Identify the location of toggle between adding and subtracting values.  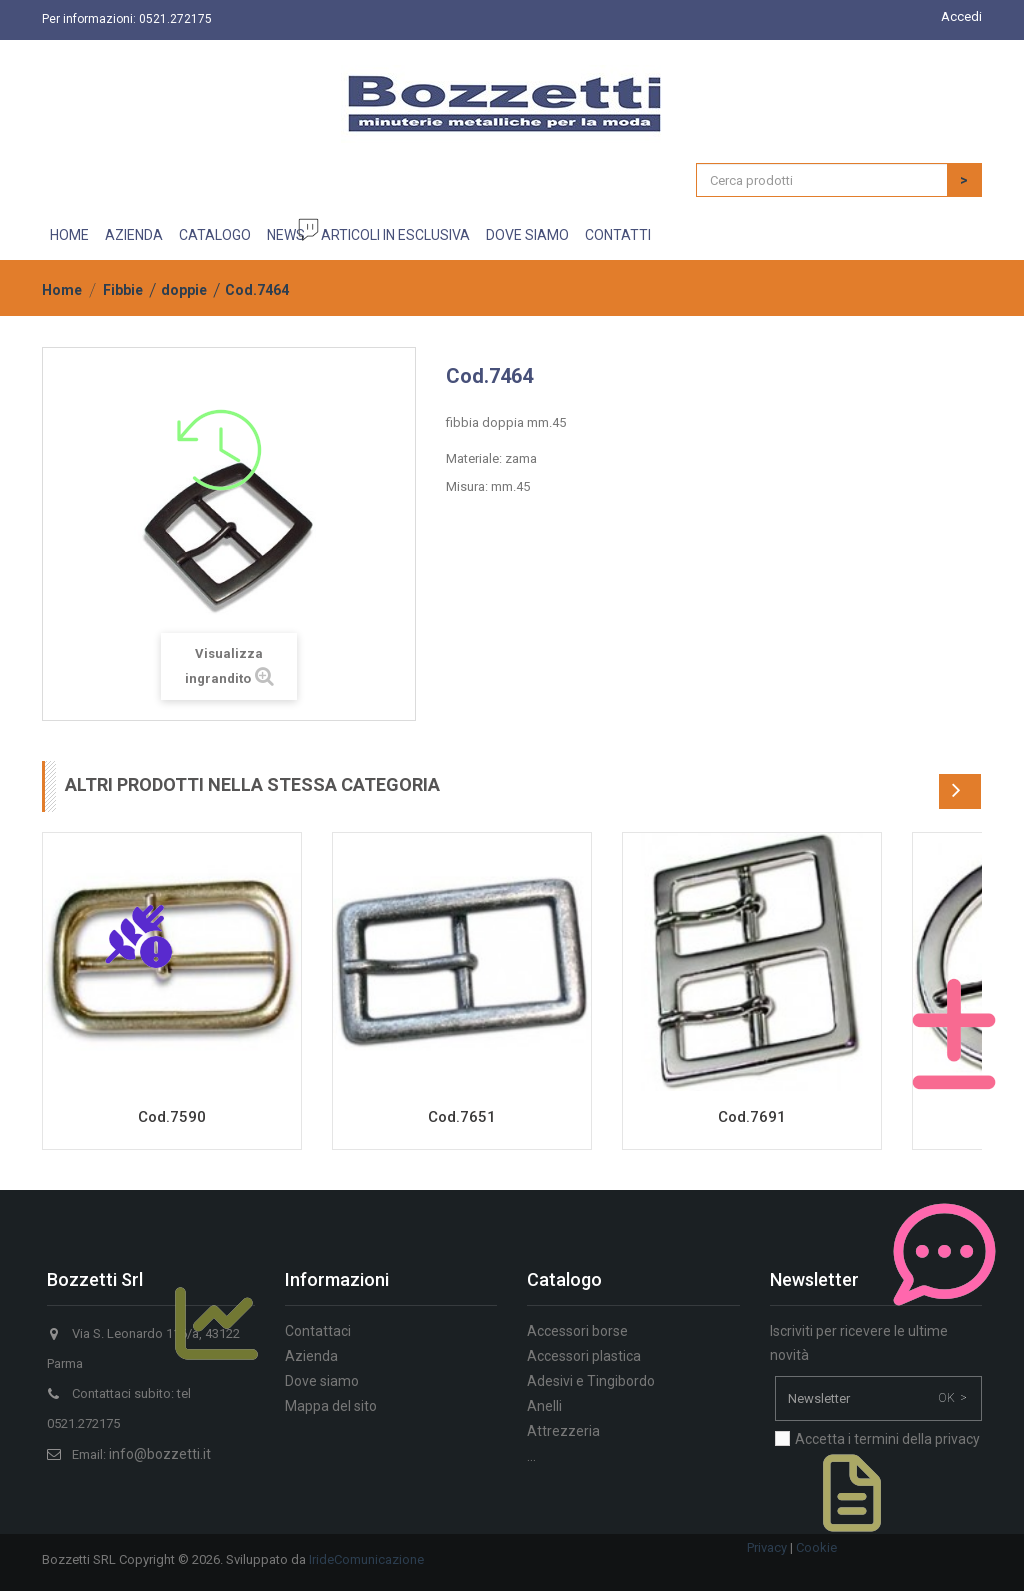
(954, 1034).